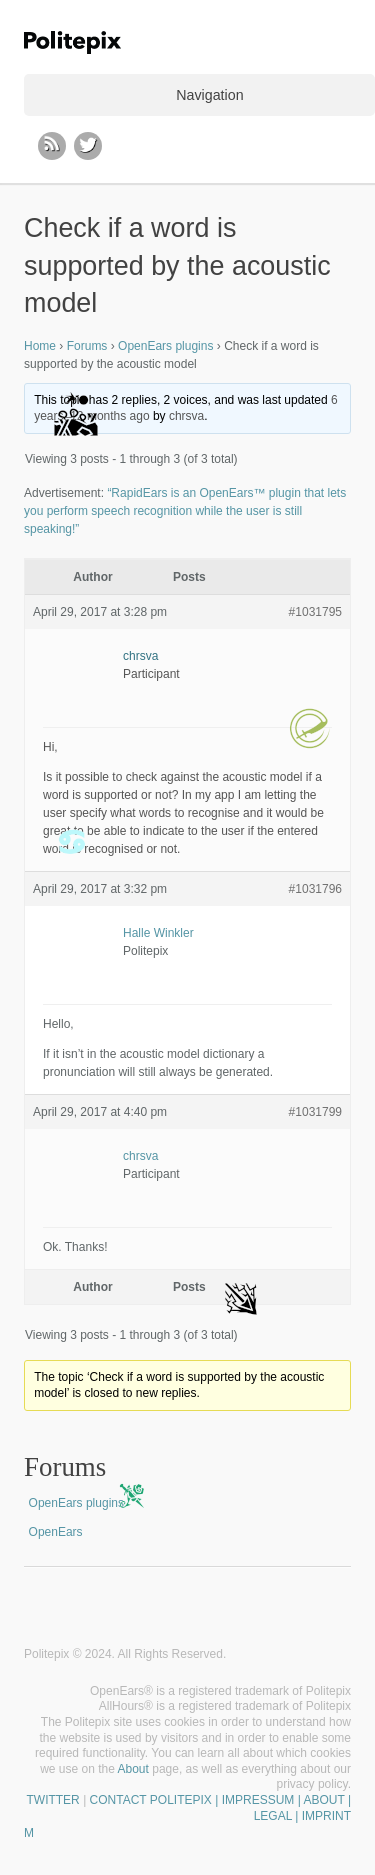  I want to click on indicates a blocked or restricted area, so click(76, 414).